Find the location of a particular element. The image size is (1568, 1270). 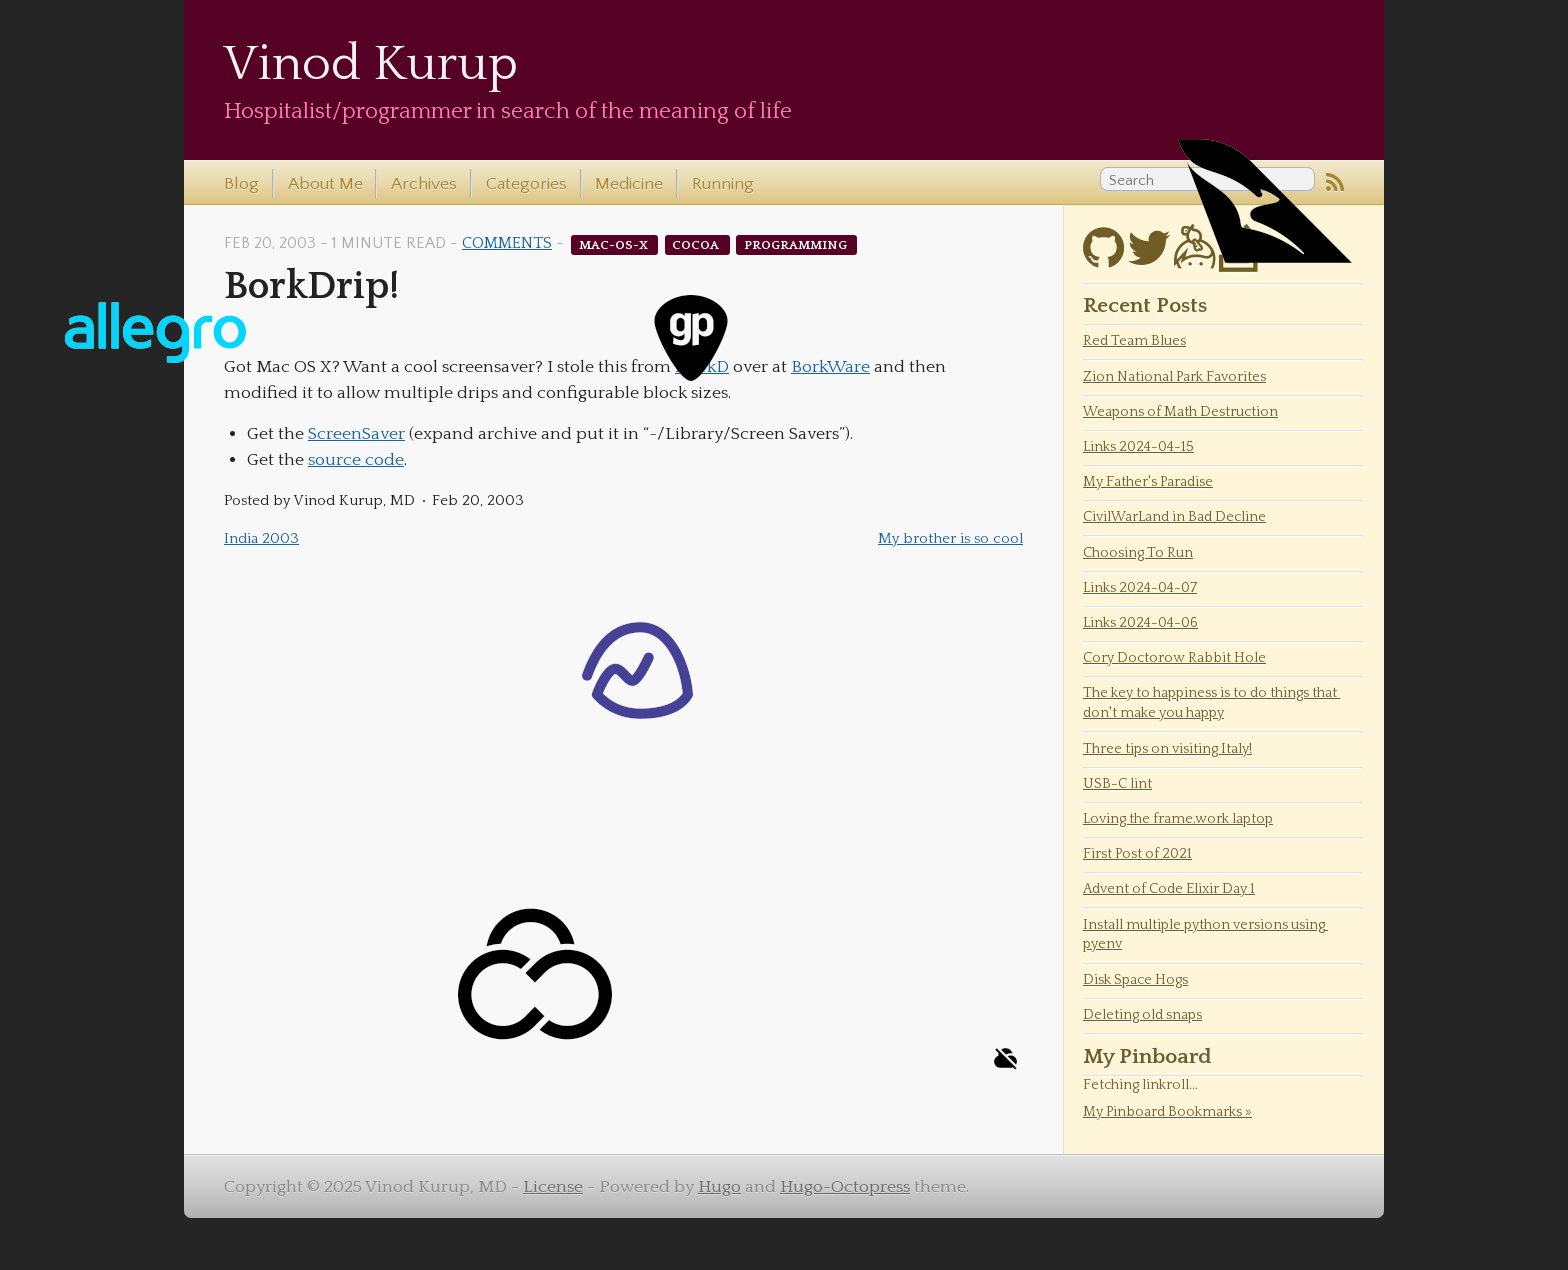

cloud sync is disabled or unavailable is located at coordinates (1005, 1058).